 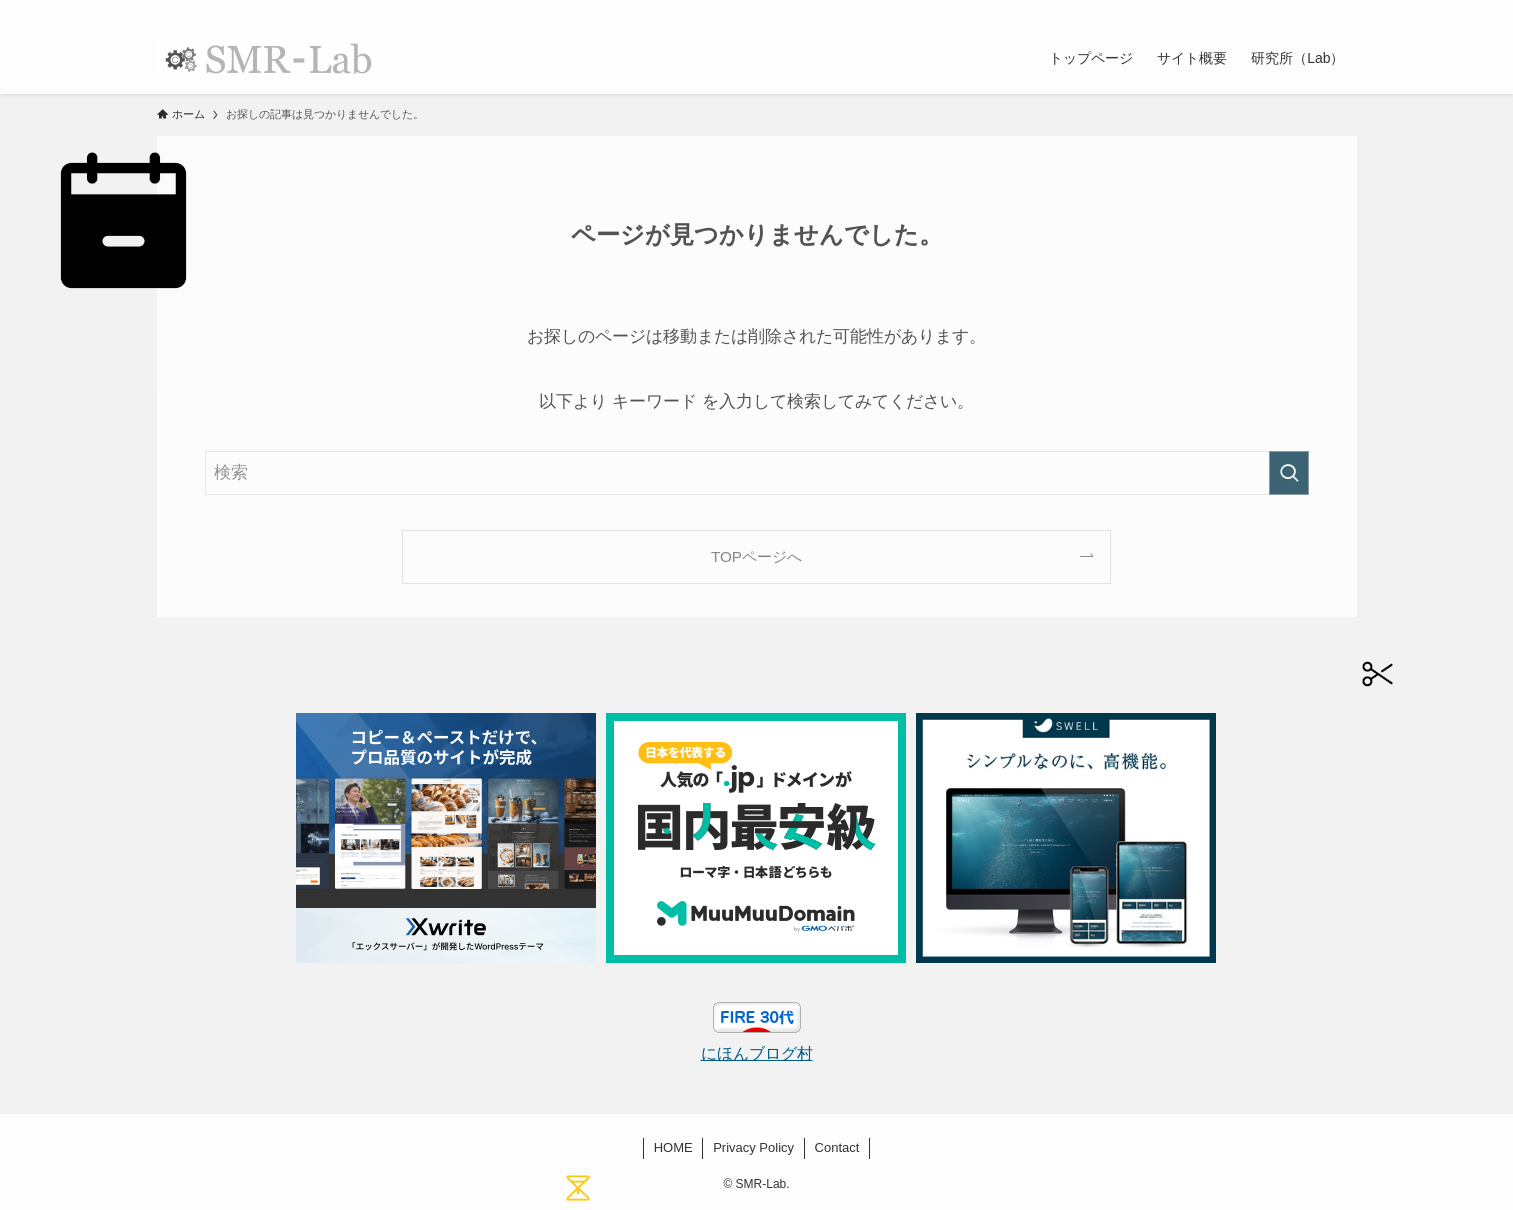 I want to click on indicates a task or process in progress, so click(x=578, y=1188).